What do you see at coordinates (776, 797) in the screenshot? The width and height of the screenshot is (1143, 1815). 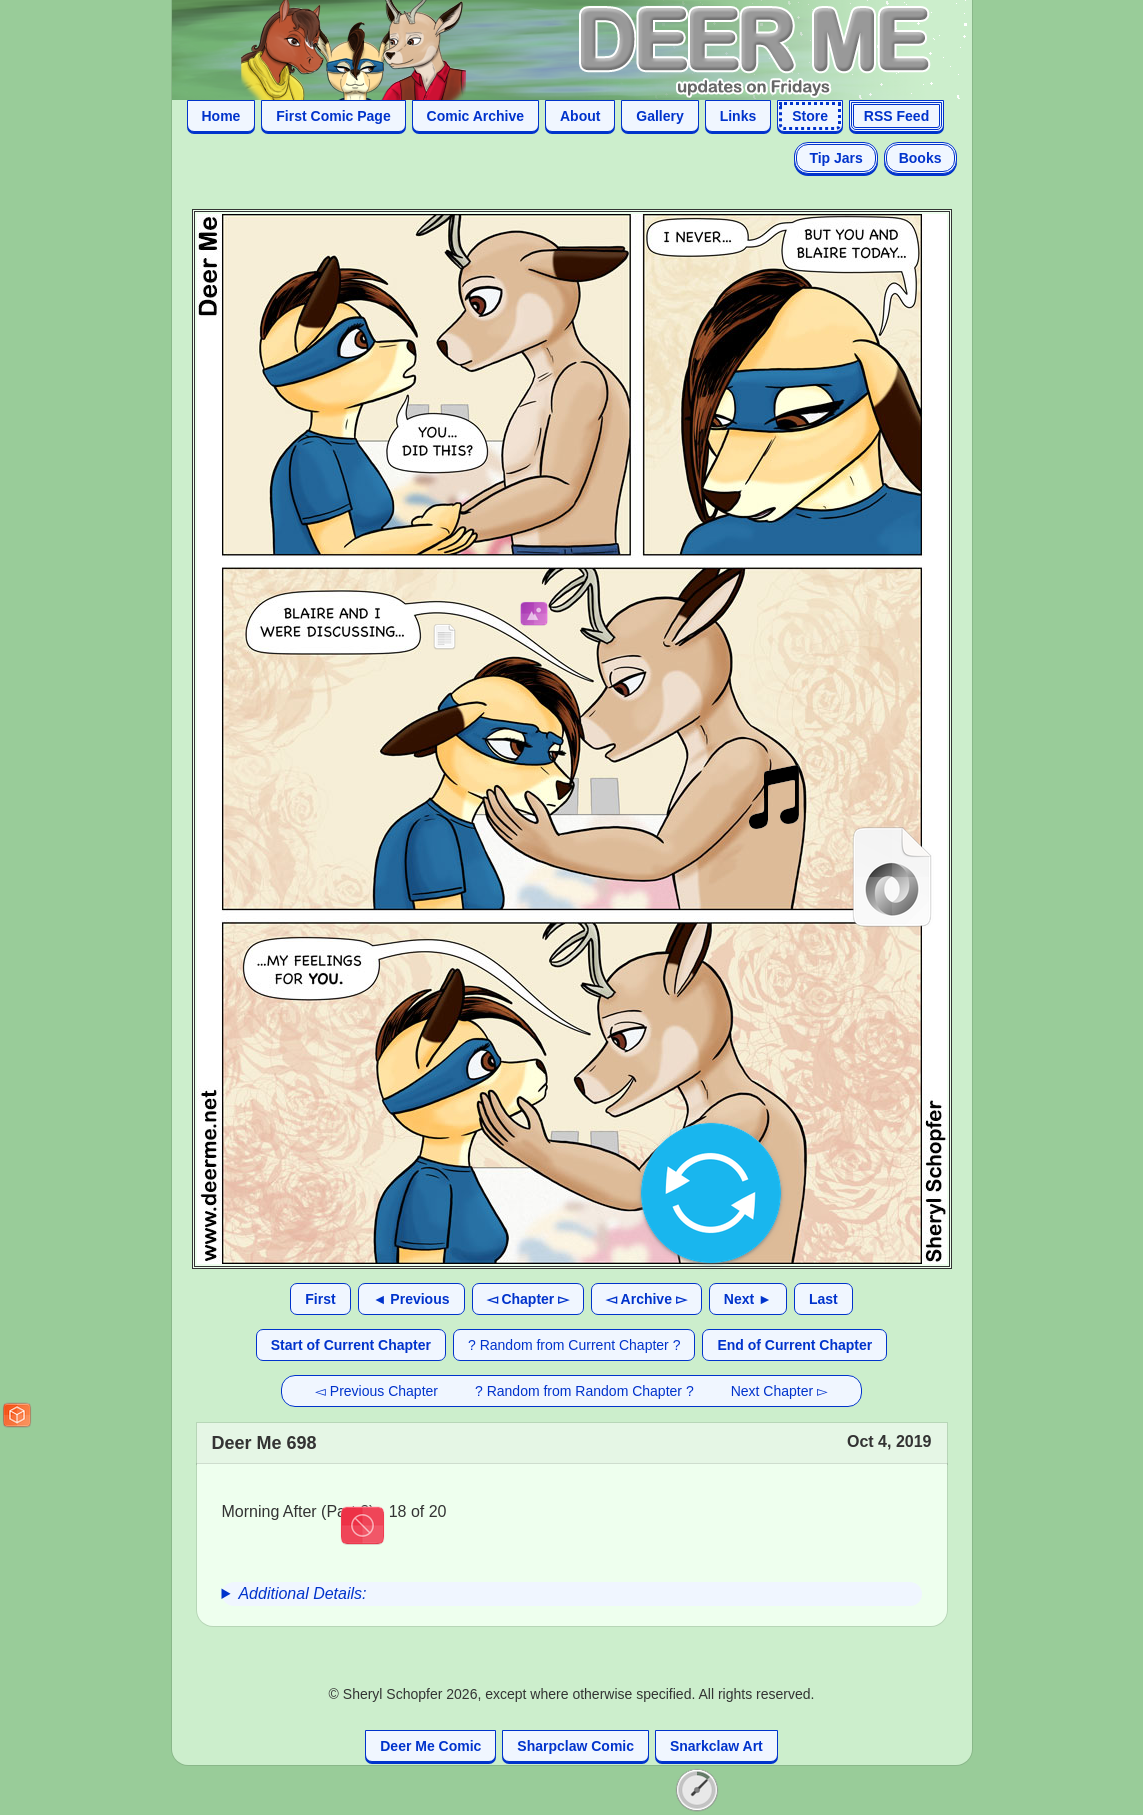 I see `access your music folder in the sidebar` at bounding box center [776, 797].